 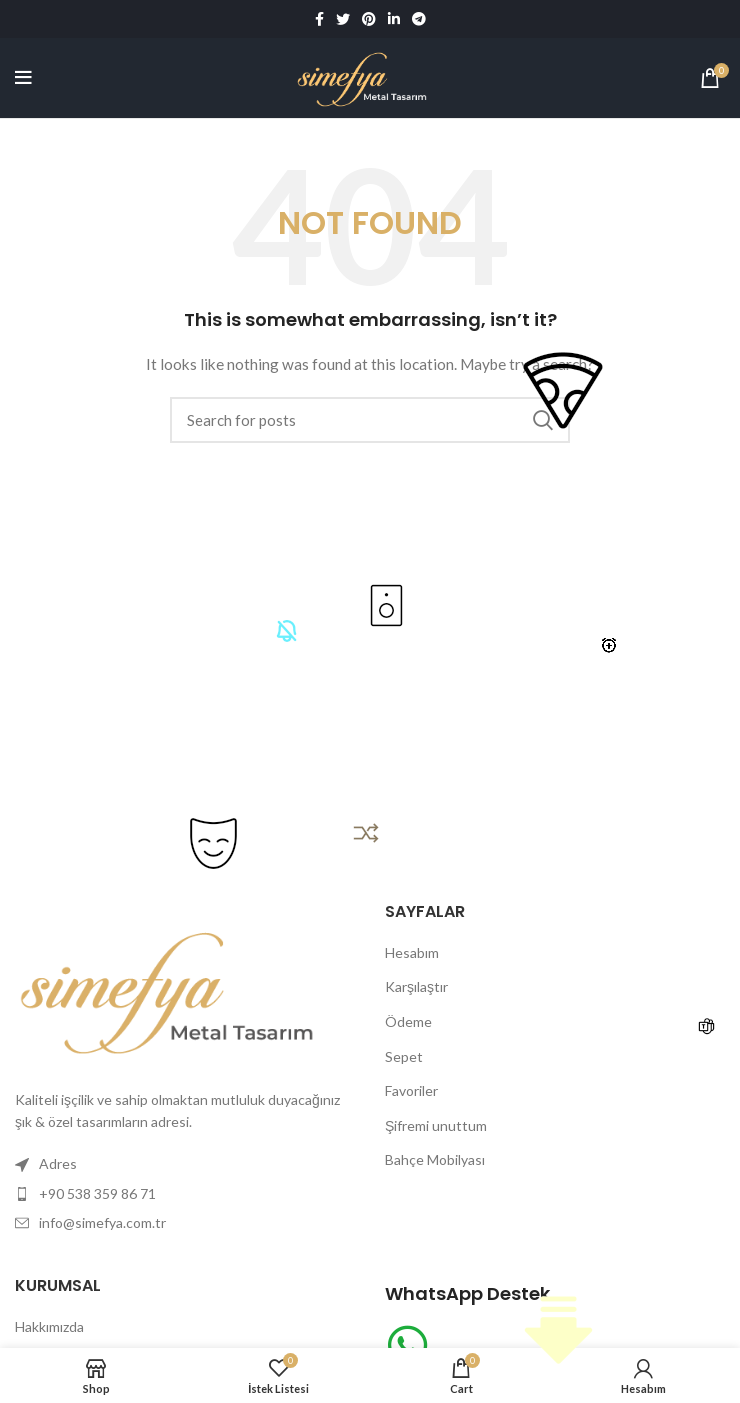 I want to click on mute notifications, so click(x=287, y=631).